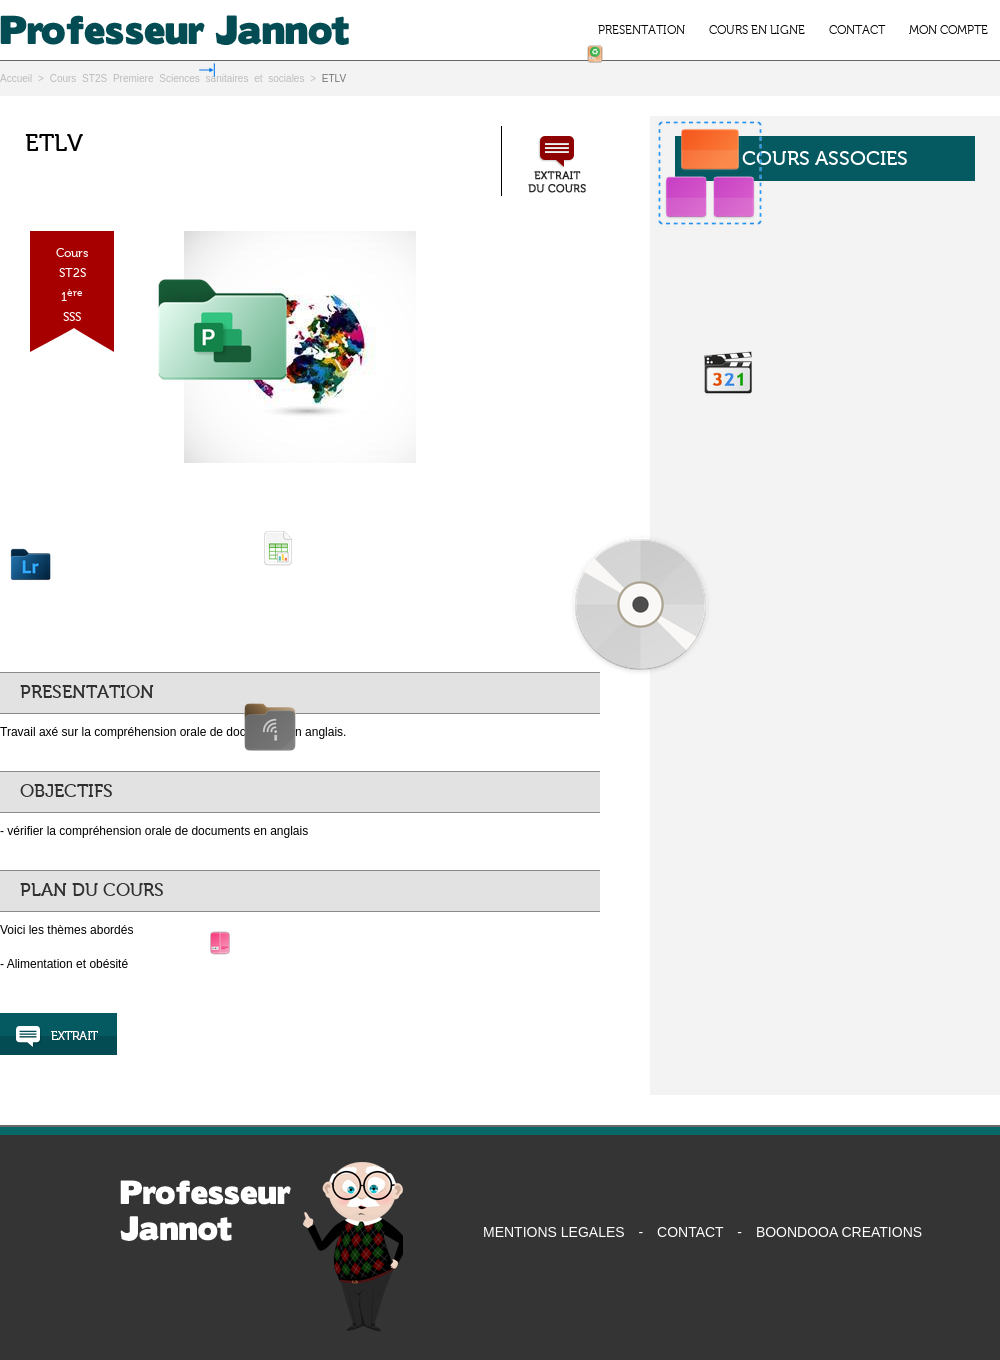 The image size is (1000, 1360). I want to click on indicates a DVD or optical disc drive, so click(640, 604).